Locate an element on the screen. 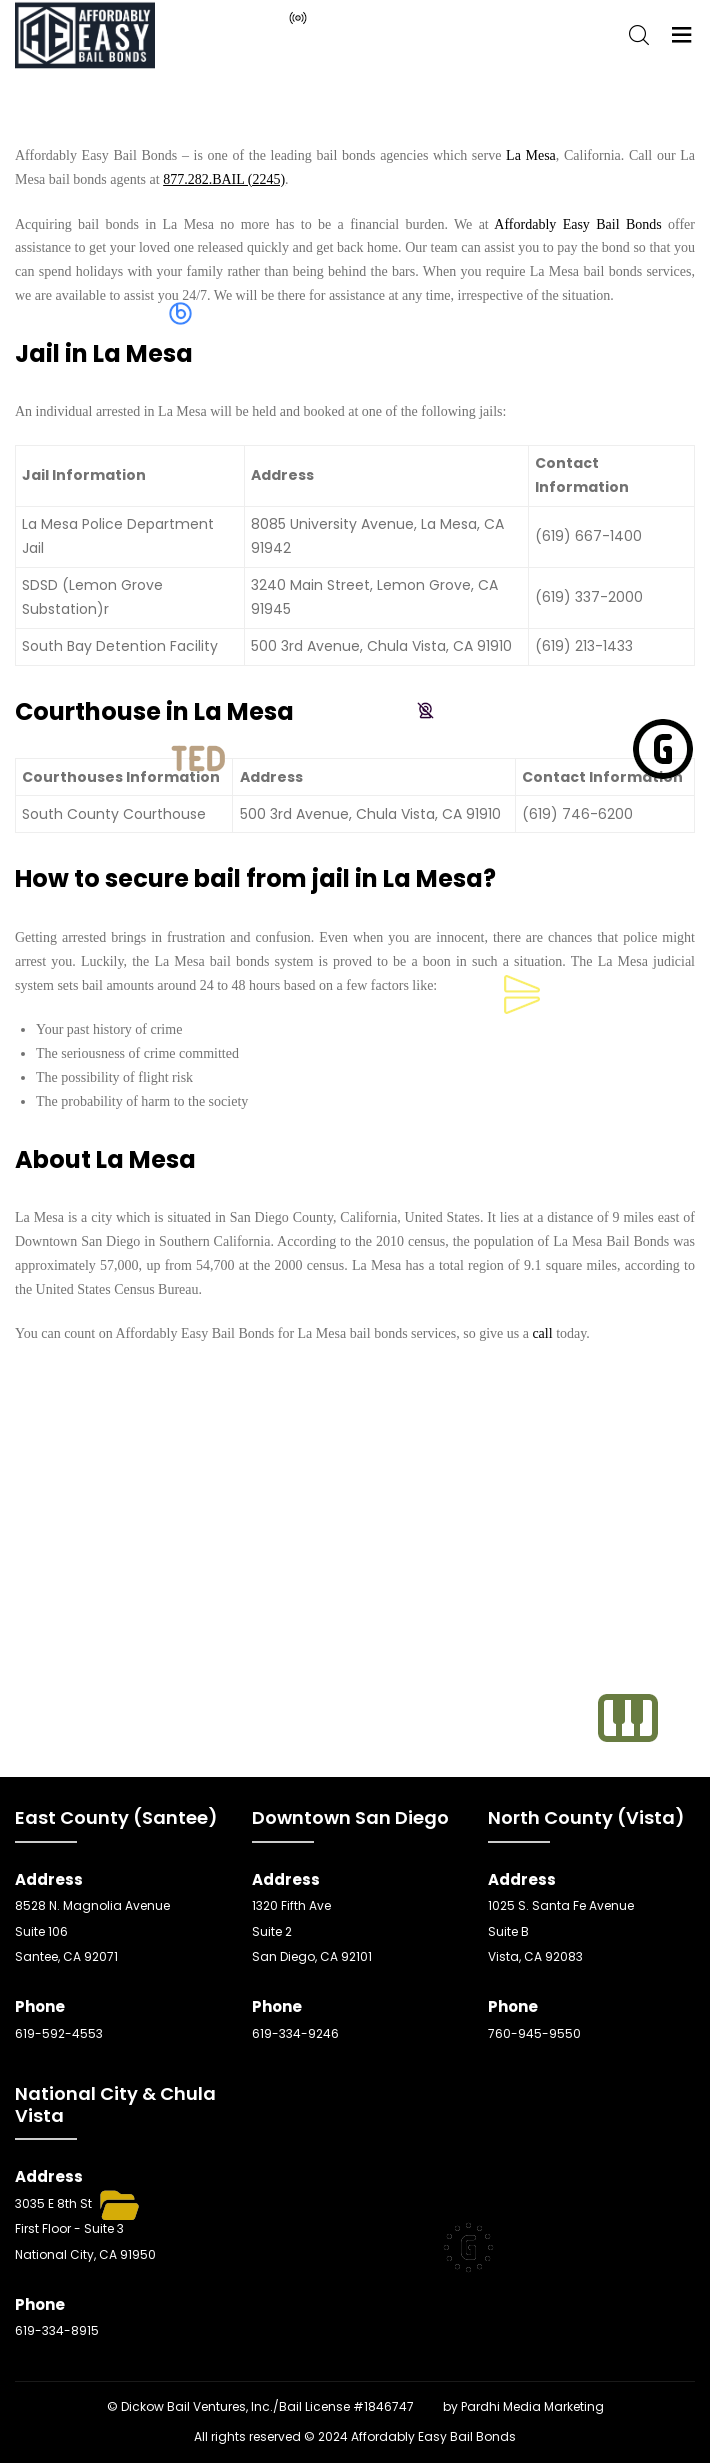 This screenshot has width=710, height=2463. disable webcam is located at coordinates (425, 710).